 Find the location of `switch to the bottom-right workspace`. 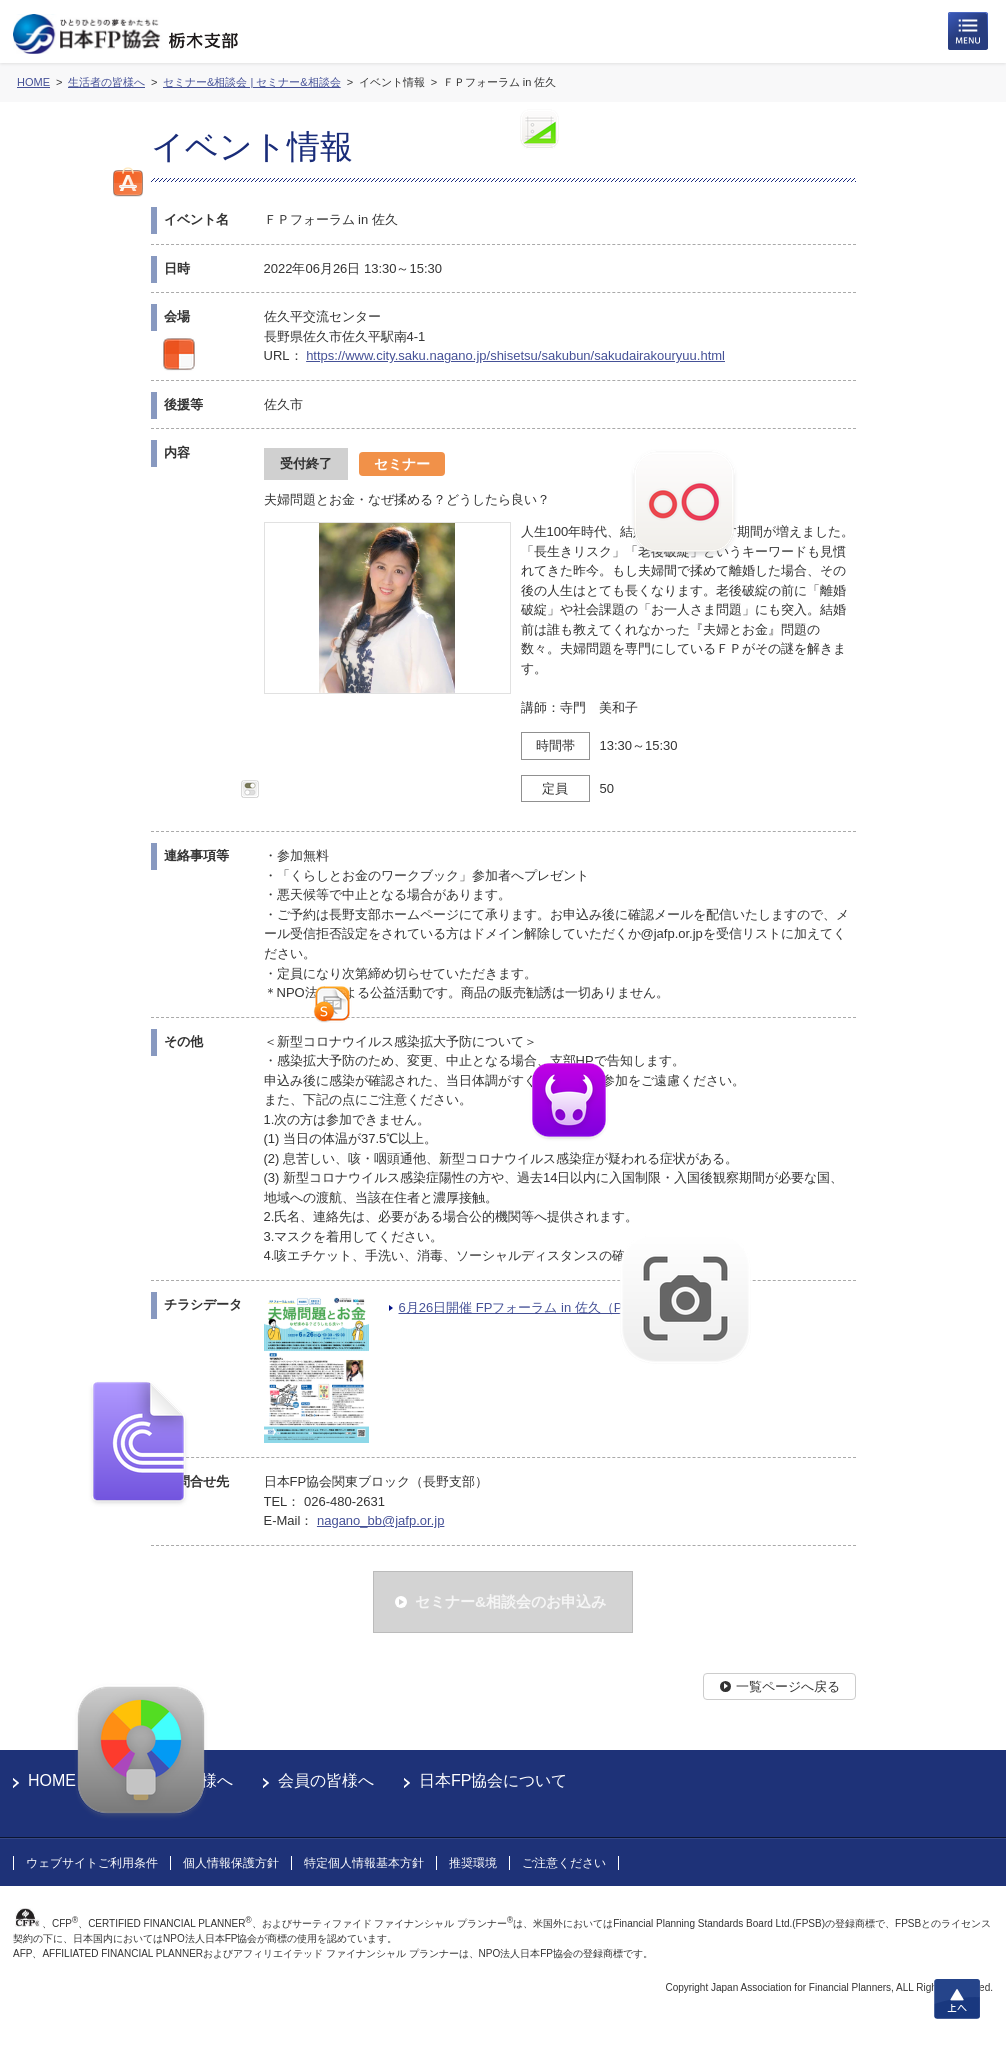

switch to the bottom-right workspace is located at coordinates (179, 354).